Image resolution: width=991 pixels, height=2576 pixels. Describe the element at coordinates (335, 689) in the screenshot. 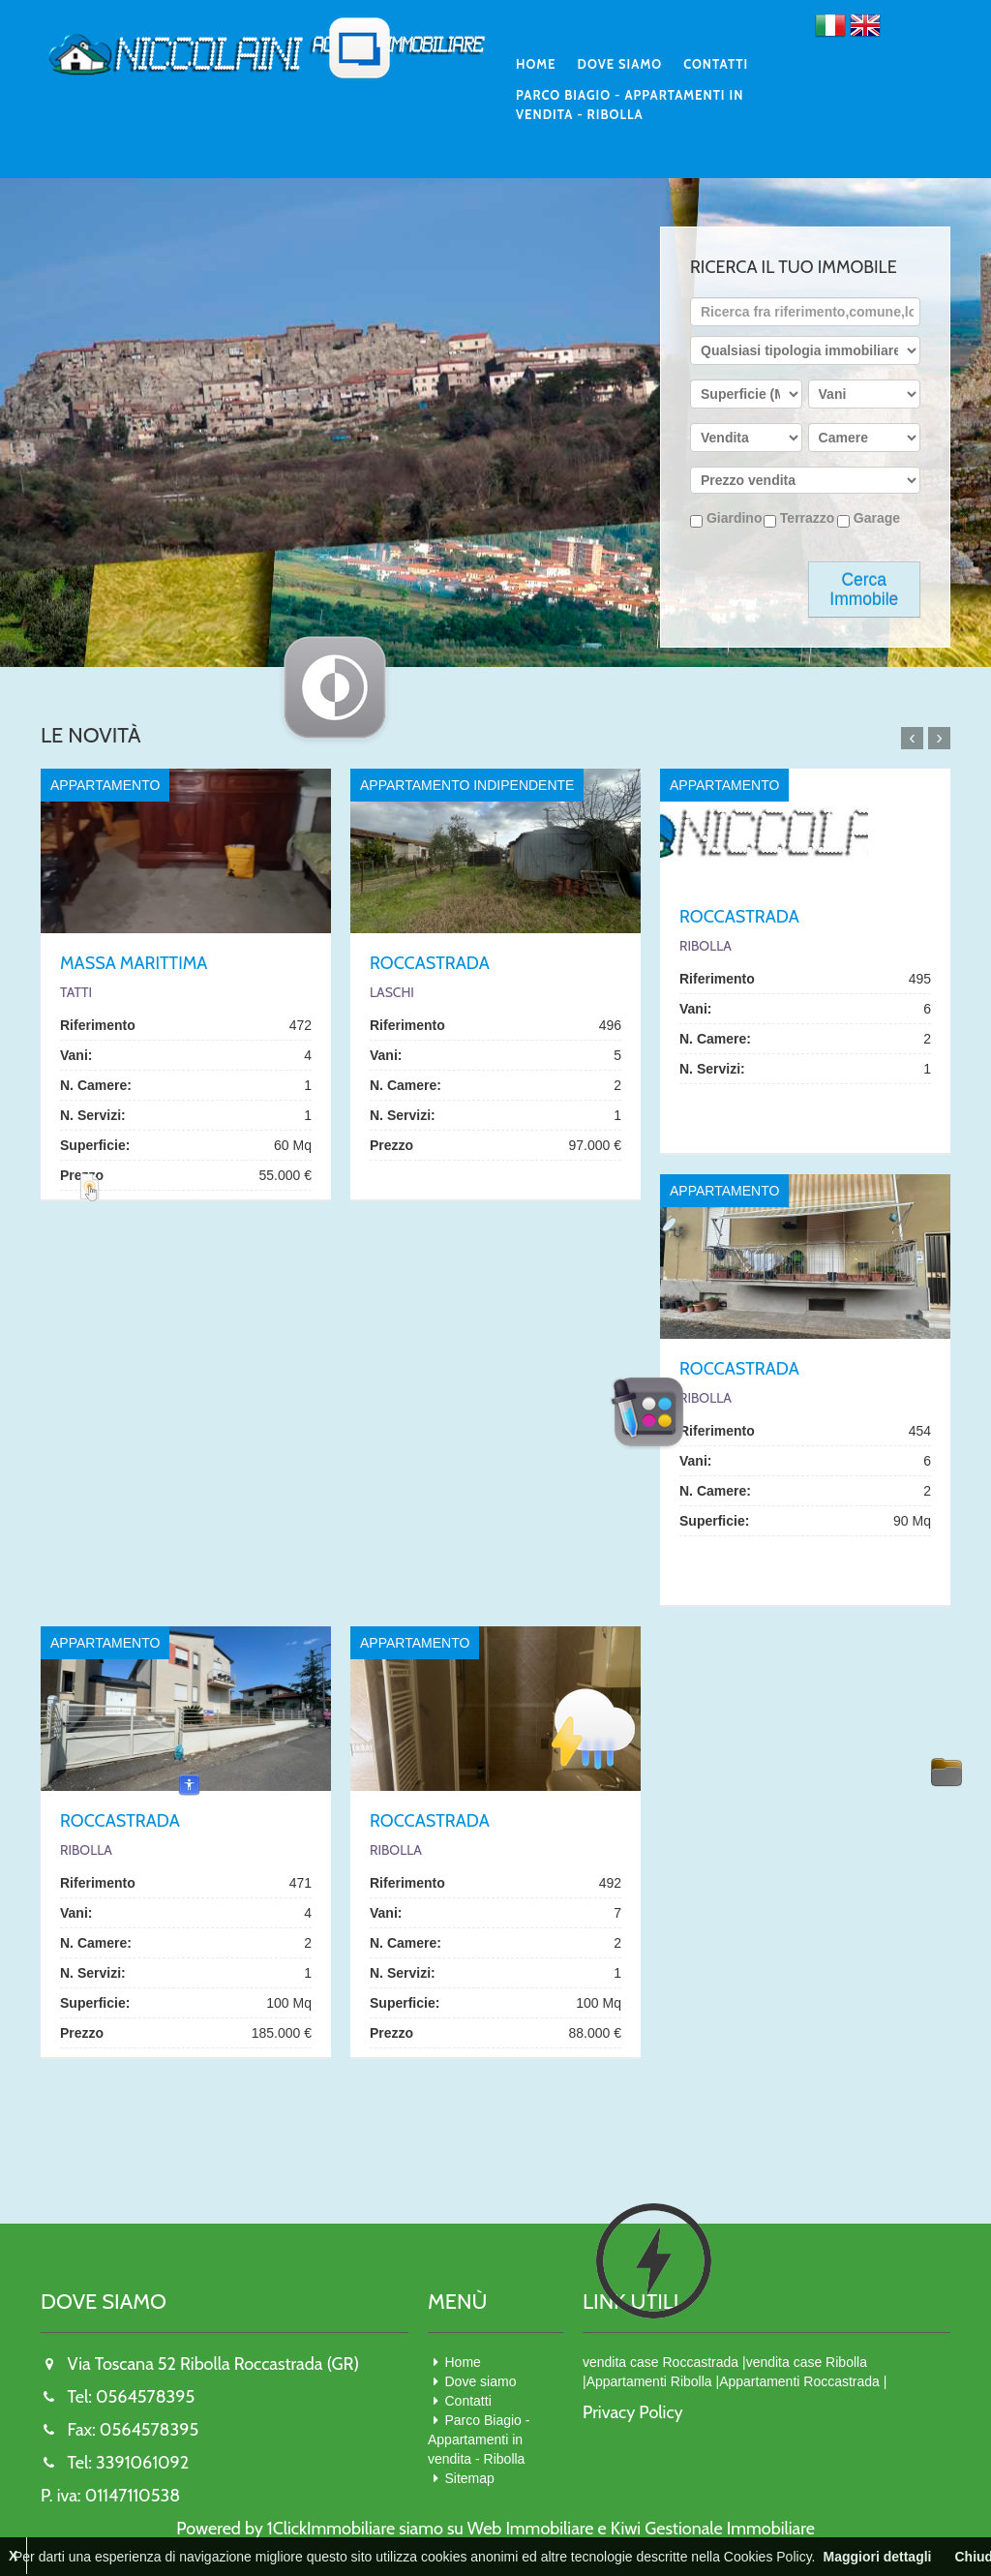

I see `customize application appearance settings` at that location.